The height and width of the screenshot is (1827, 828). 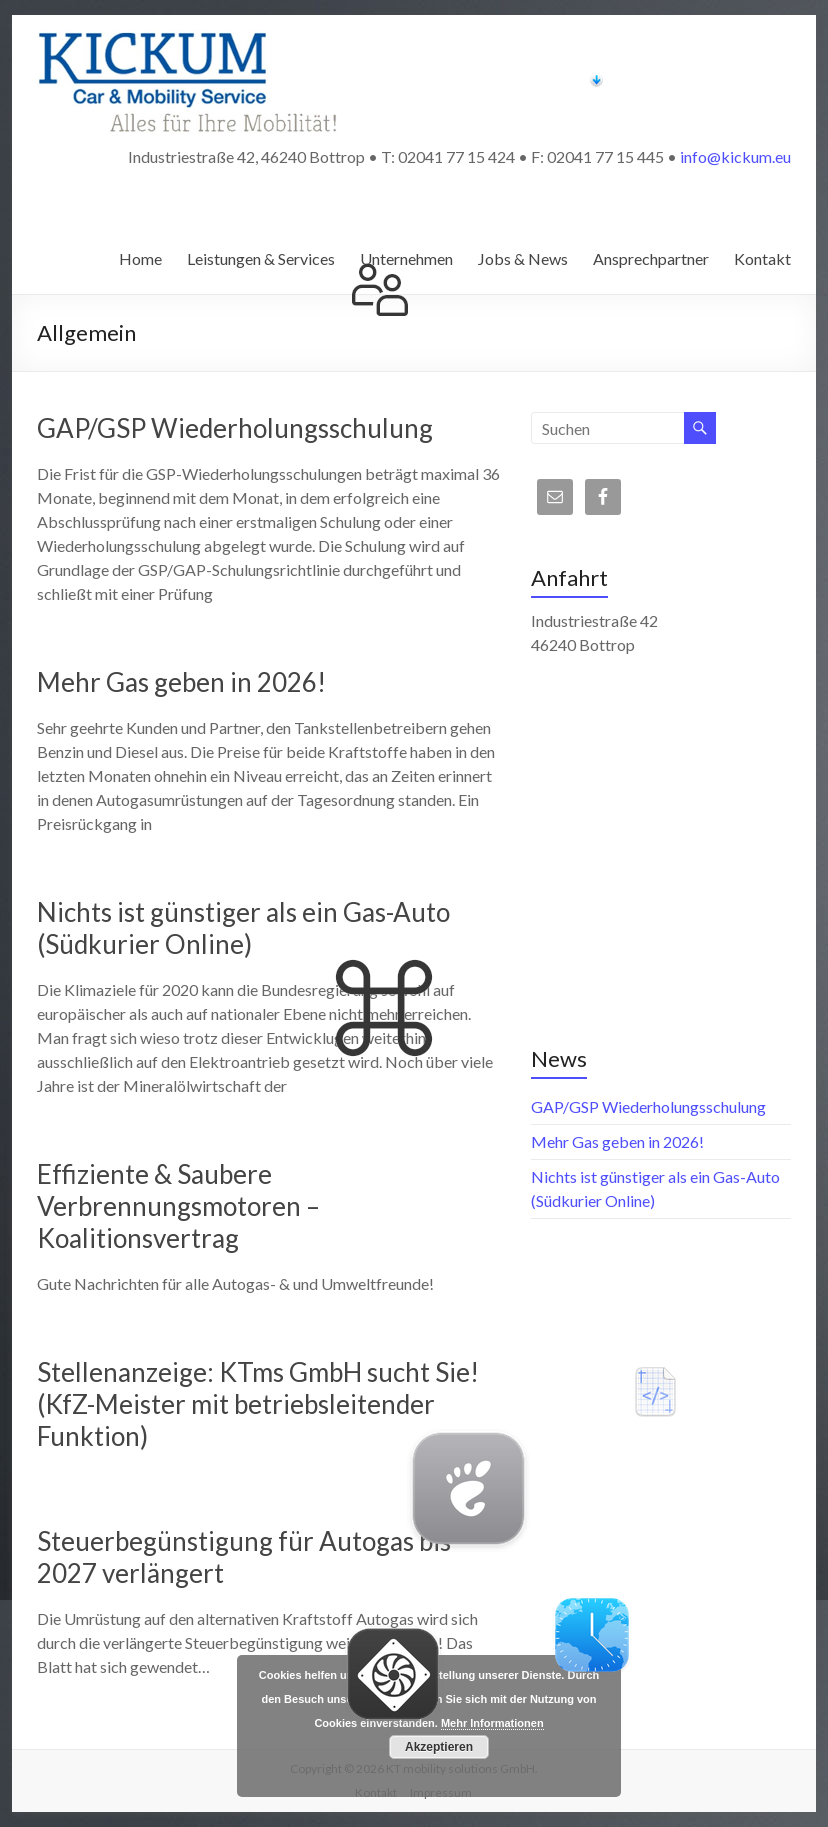 I want to click on access GNOME desktop configuration settings, so click(x=468, y=1490).